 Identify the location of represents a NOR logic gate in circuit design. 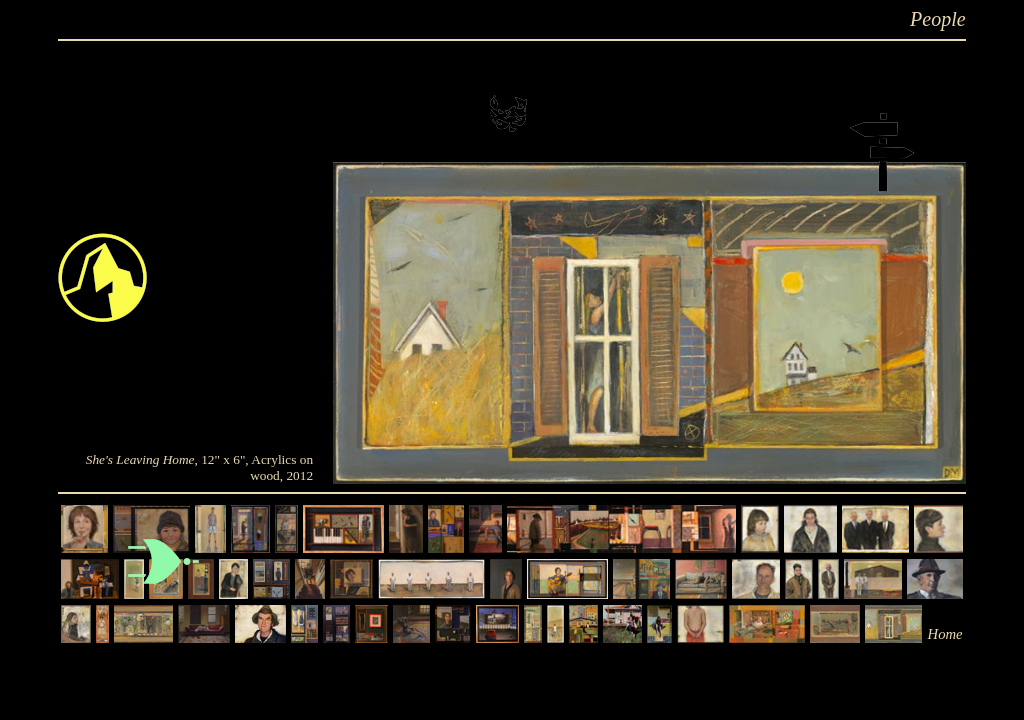
(163, 561).